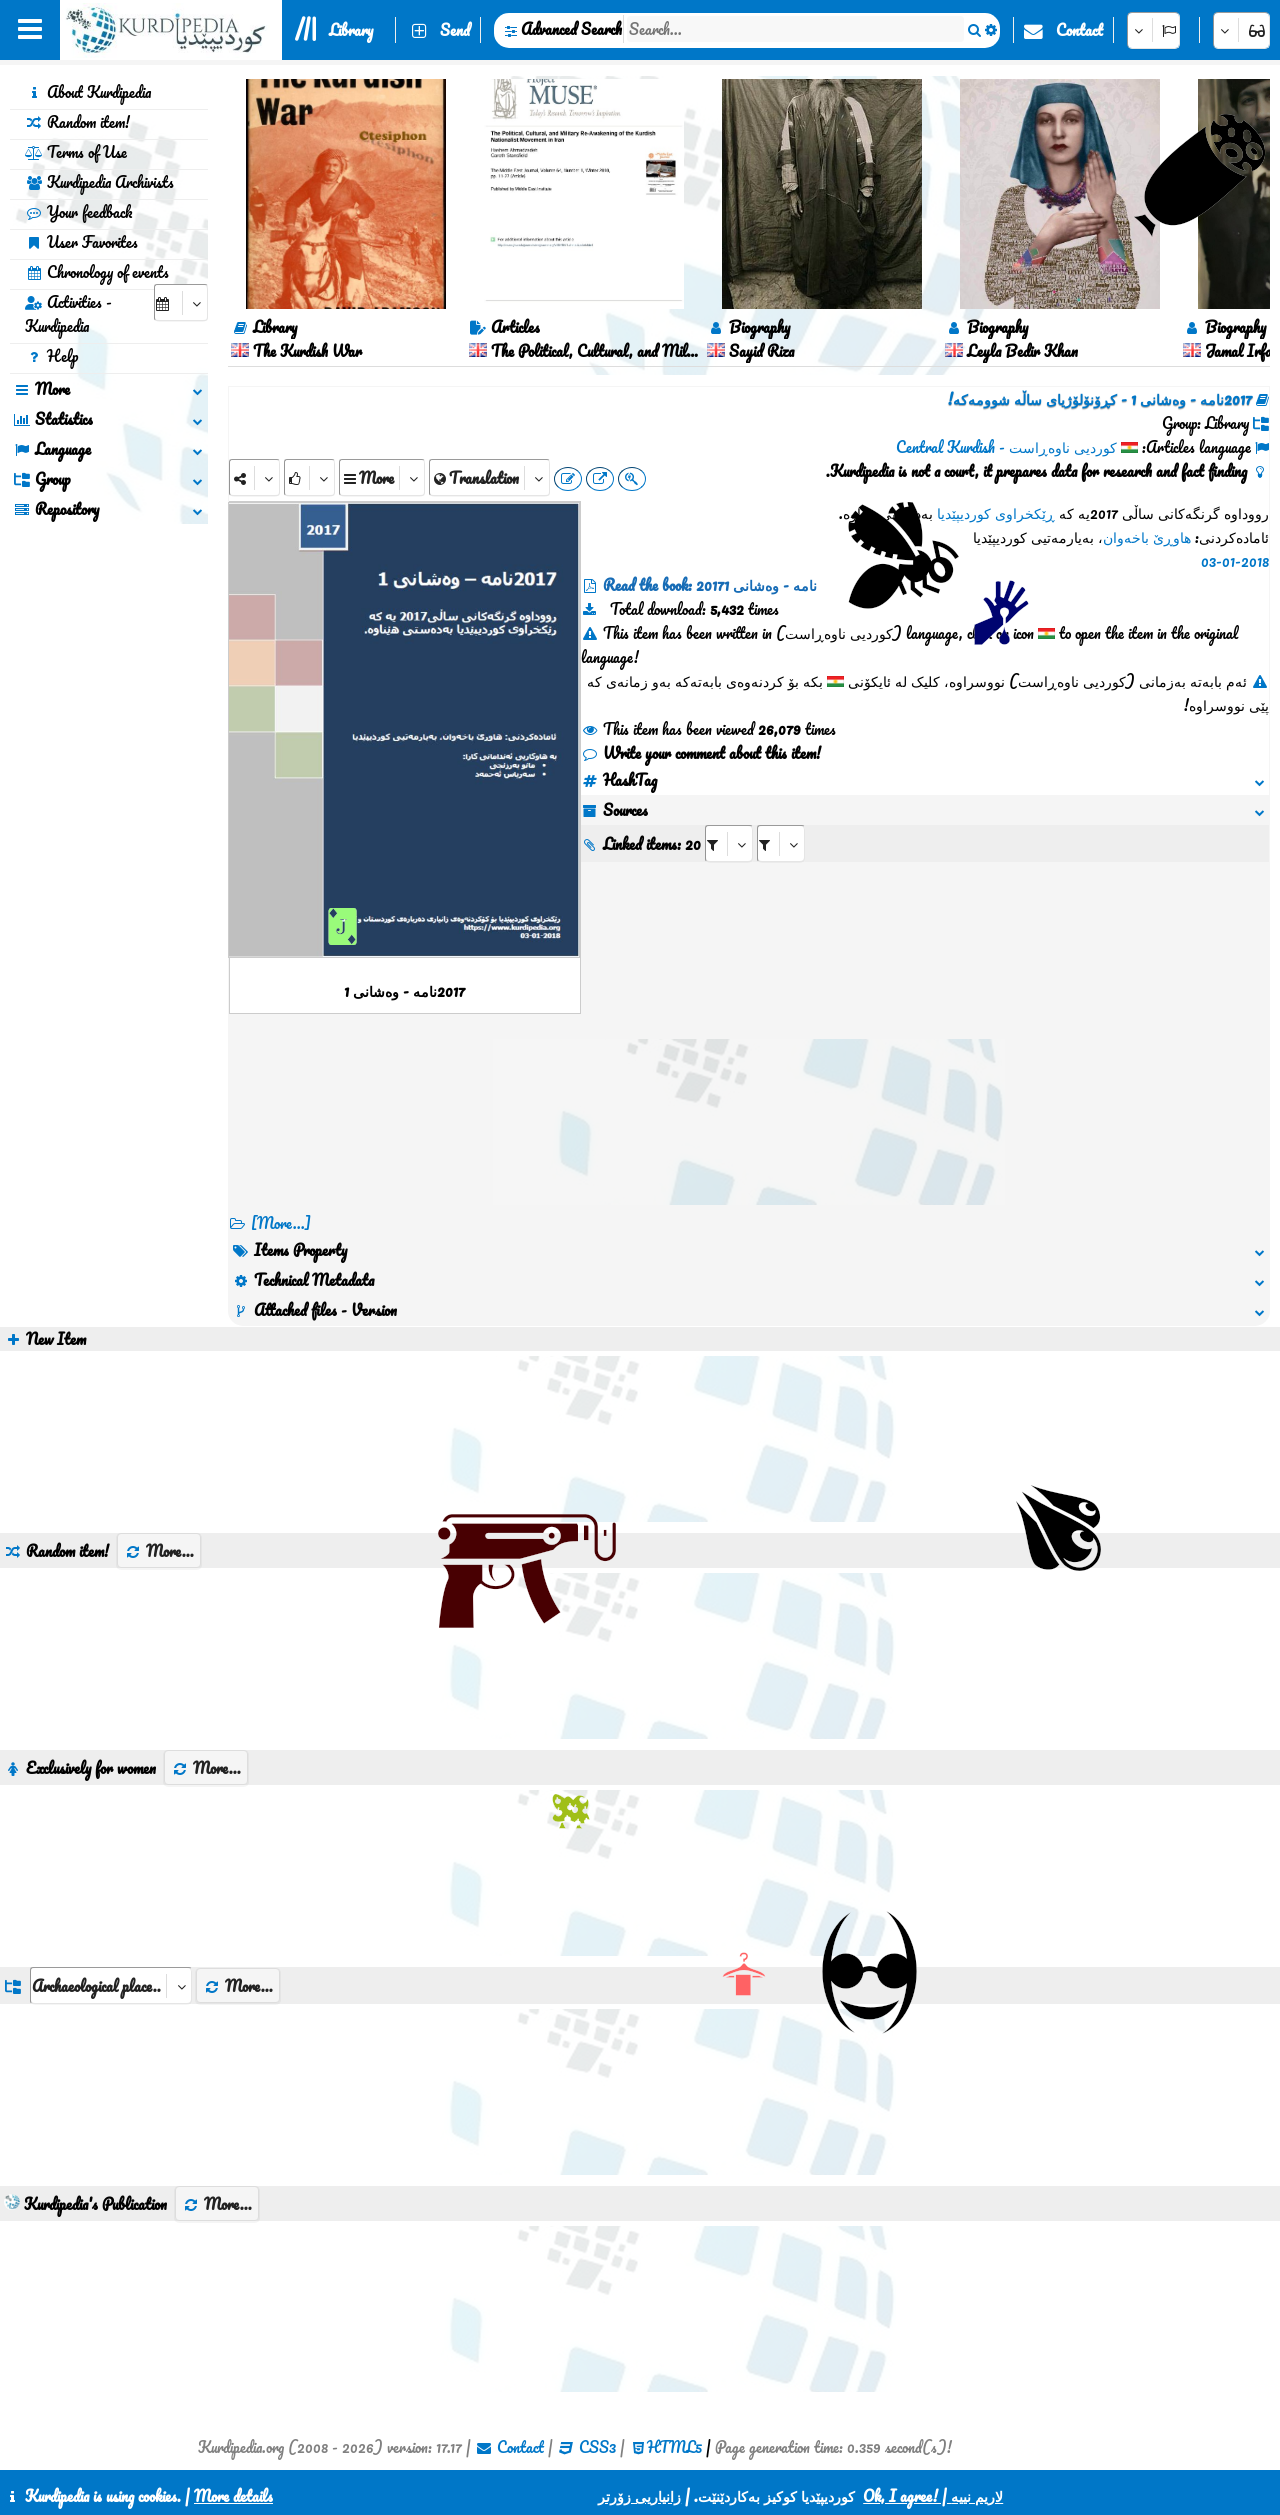  What do you see at coordinates (871, 1971) in the screenshot?
I see `select the mad scientist character class` at bounding box center [871, 1971].